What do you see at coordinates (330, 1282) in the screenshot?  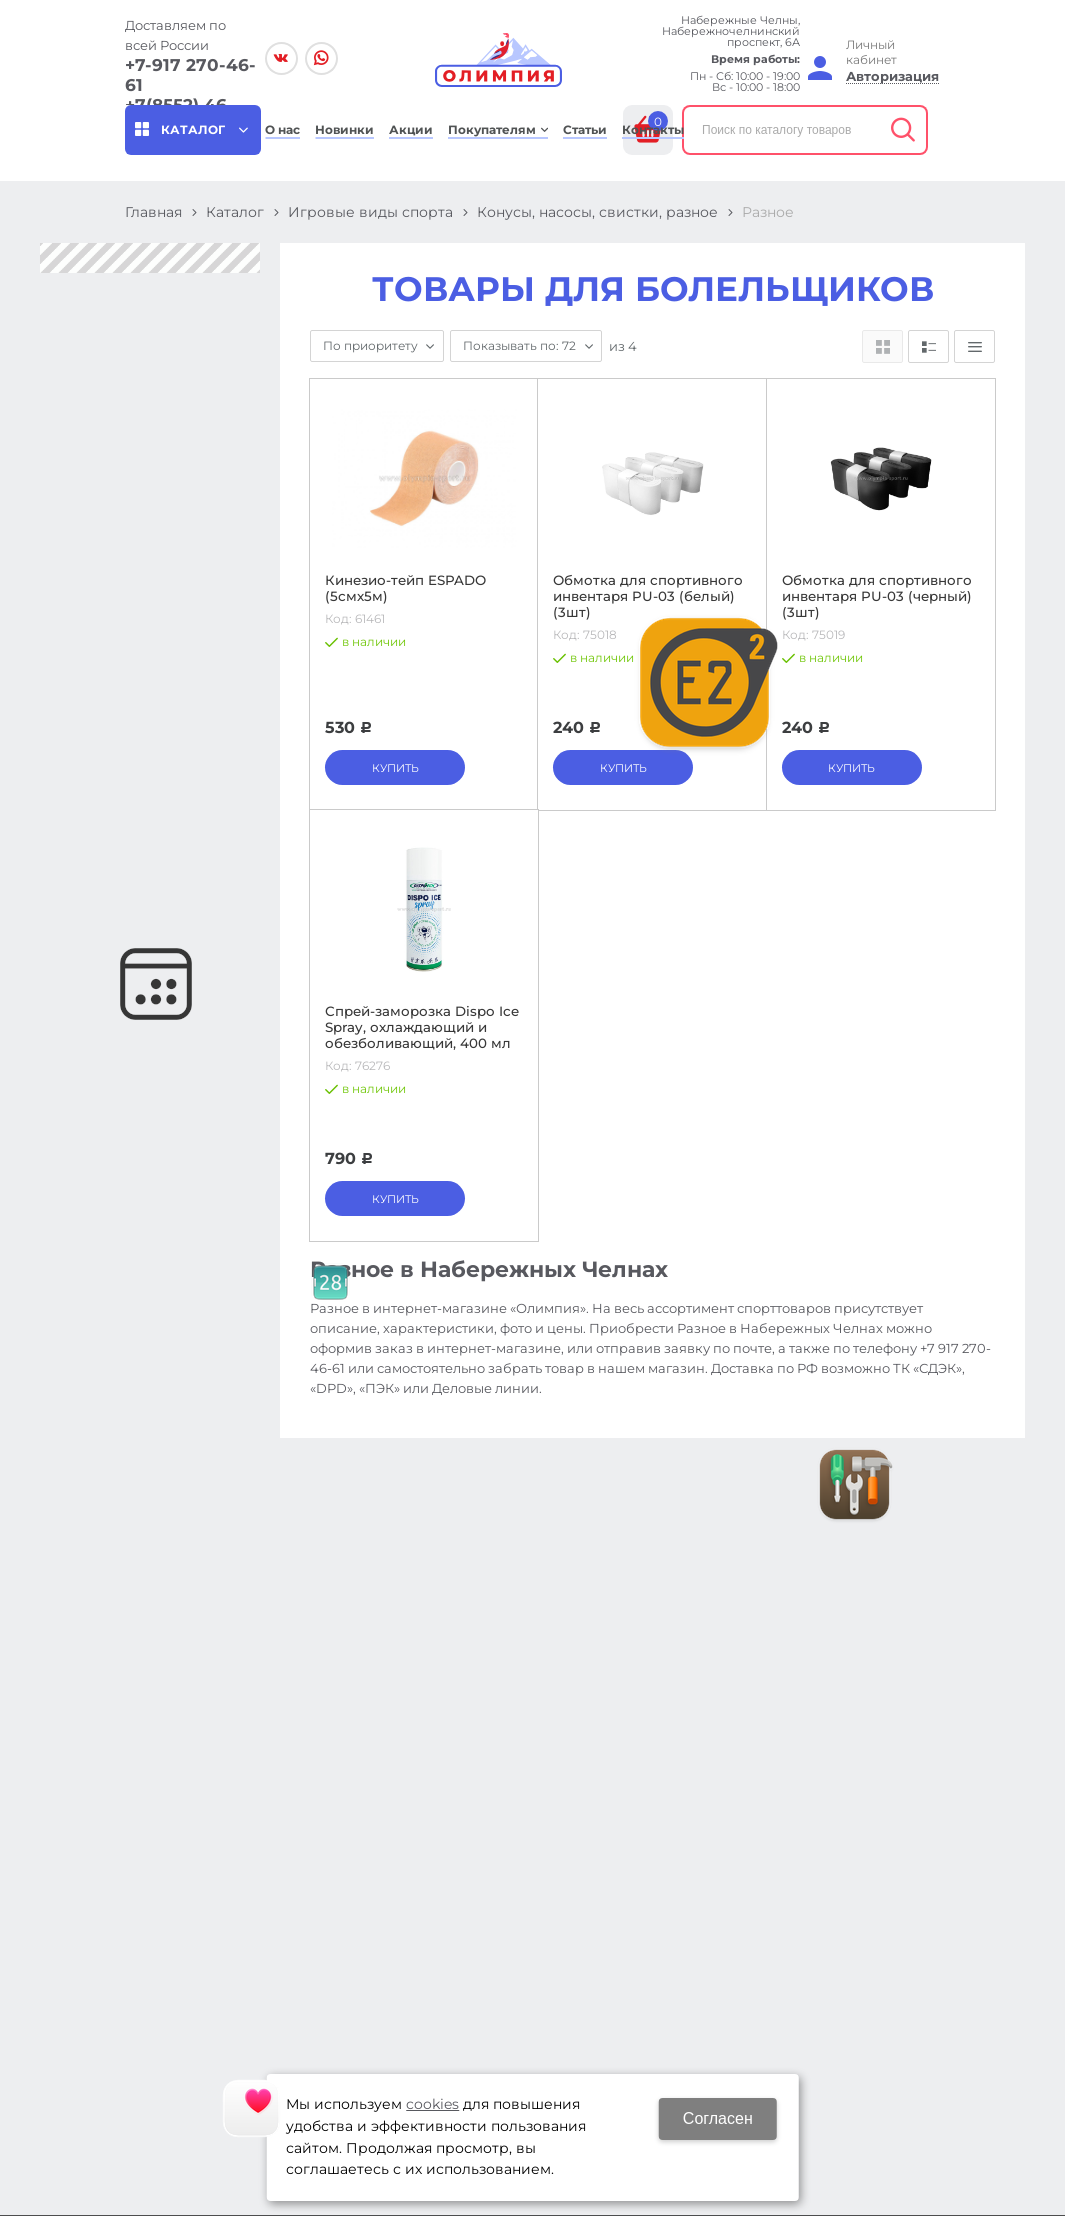 I see `open the gnome calendar app` at bounding box center [330, 1282].